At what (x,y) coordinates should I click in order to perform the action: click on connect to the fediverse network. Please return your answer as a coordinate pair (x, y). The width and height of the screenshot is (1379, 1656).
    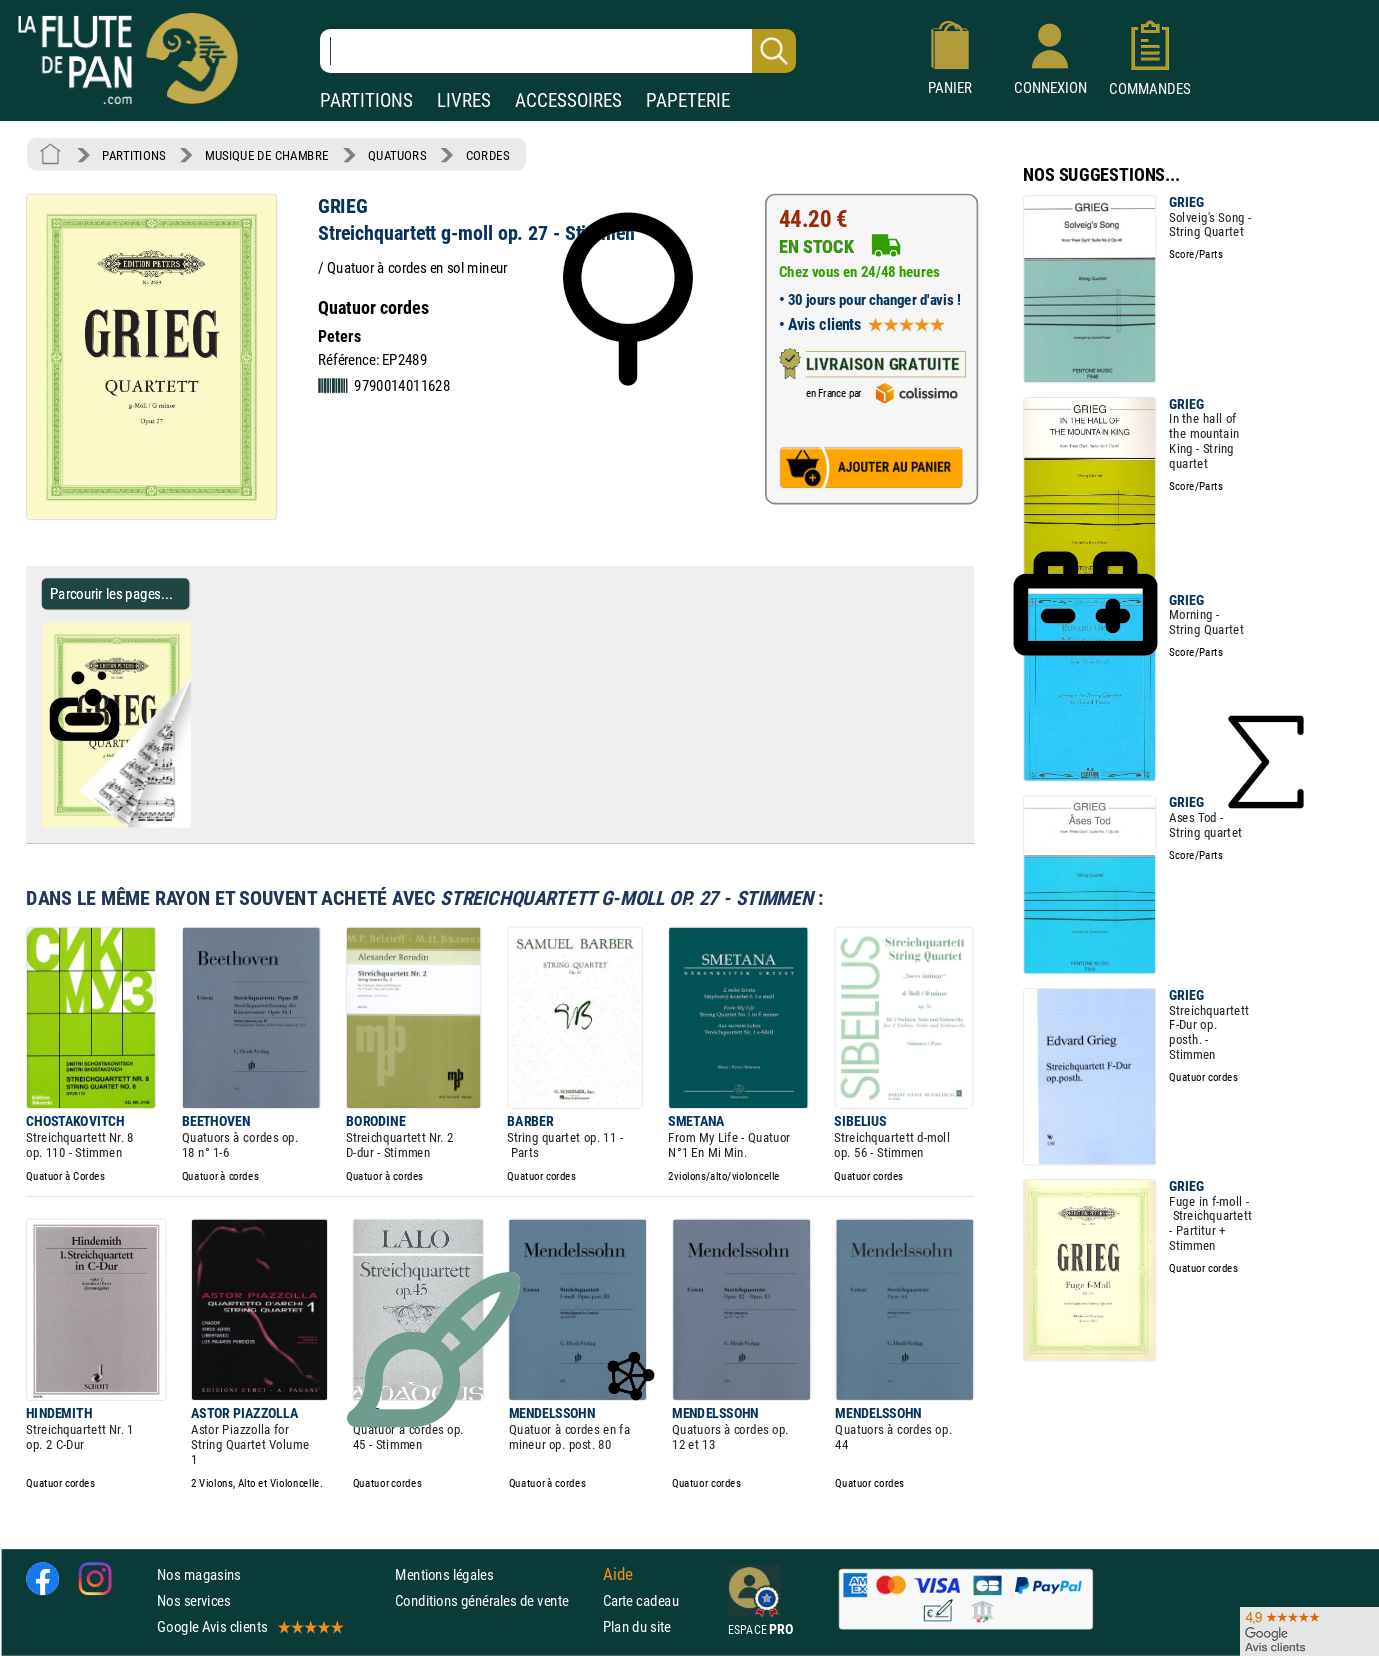
    Looking at the image, I should click on (630, 1376).